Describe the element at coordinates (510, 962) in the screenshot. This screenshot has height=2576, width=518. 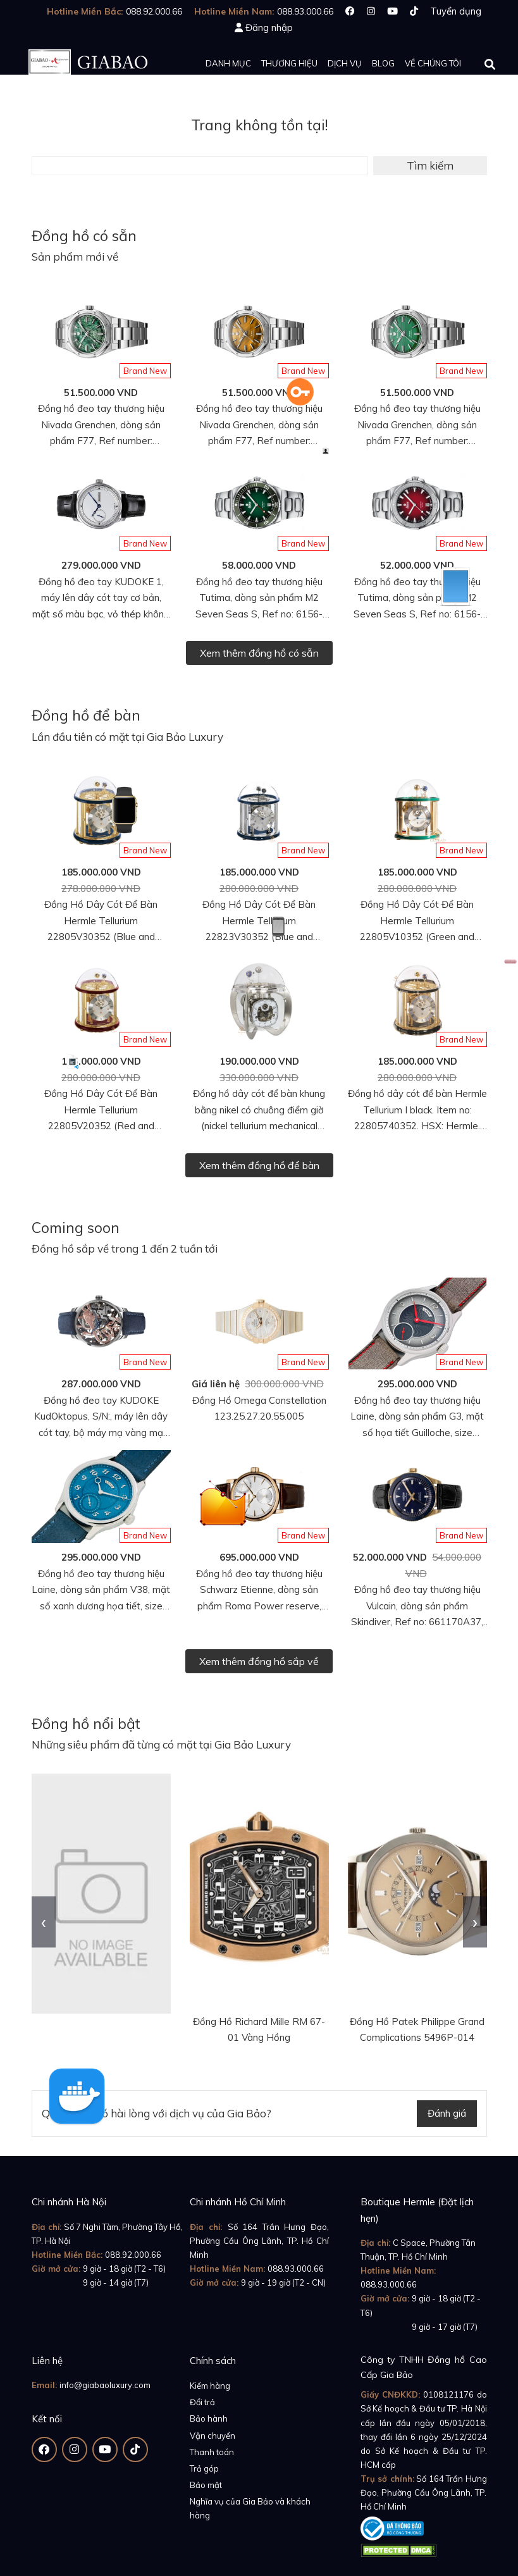
I see `connect to a bluetooth speaker` at that location.